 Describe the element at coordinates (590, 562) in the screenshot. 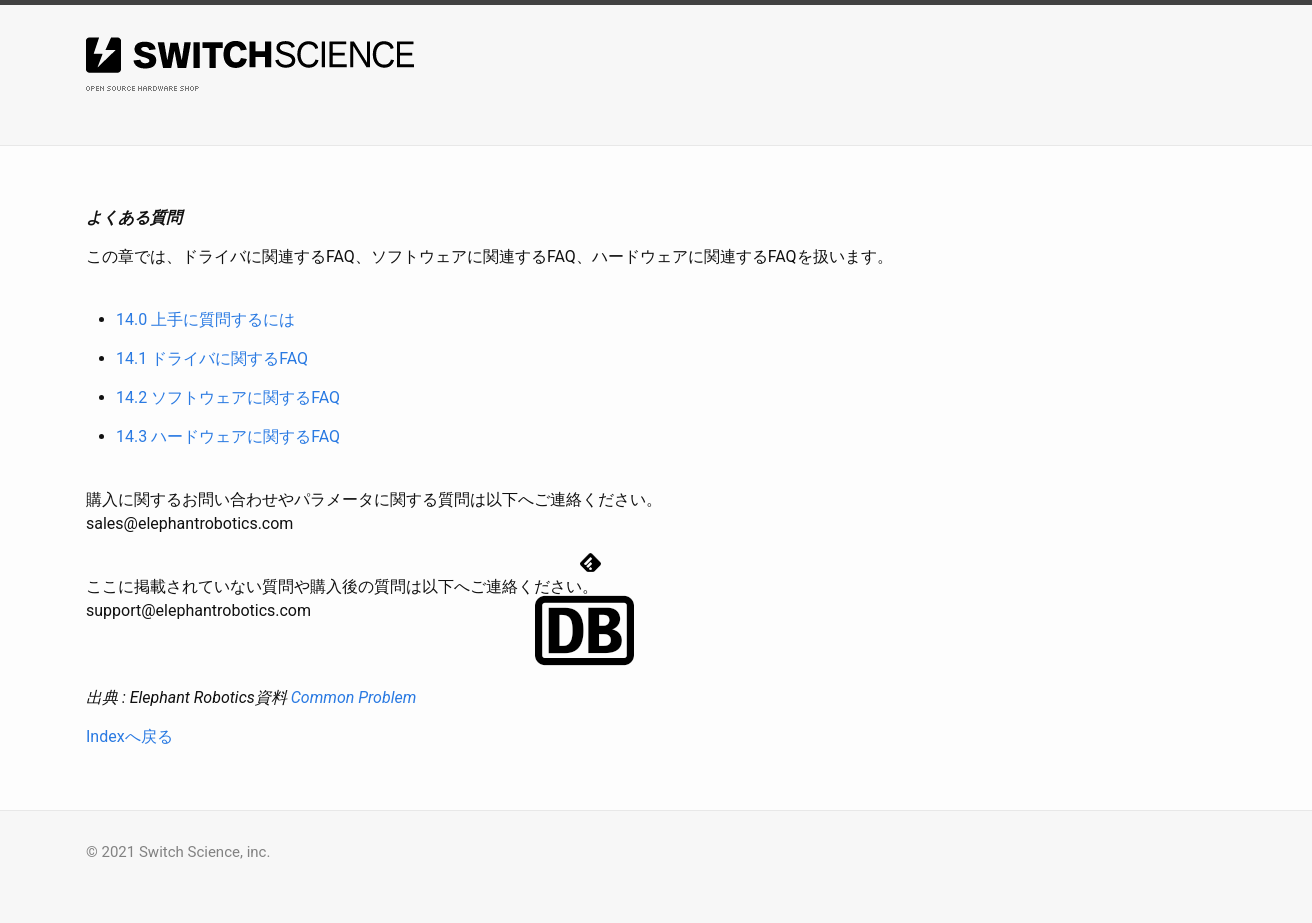

I see `open Feedly app` at that location.